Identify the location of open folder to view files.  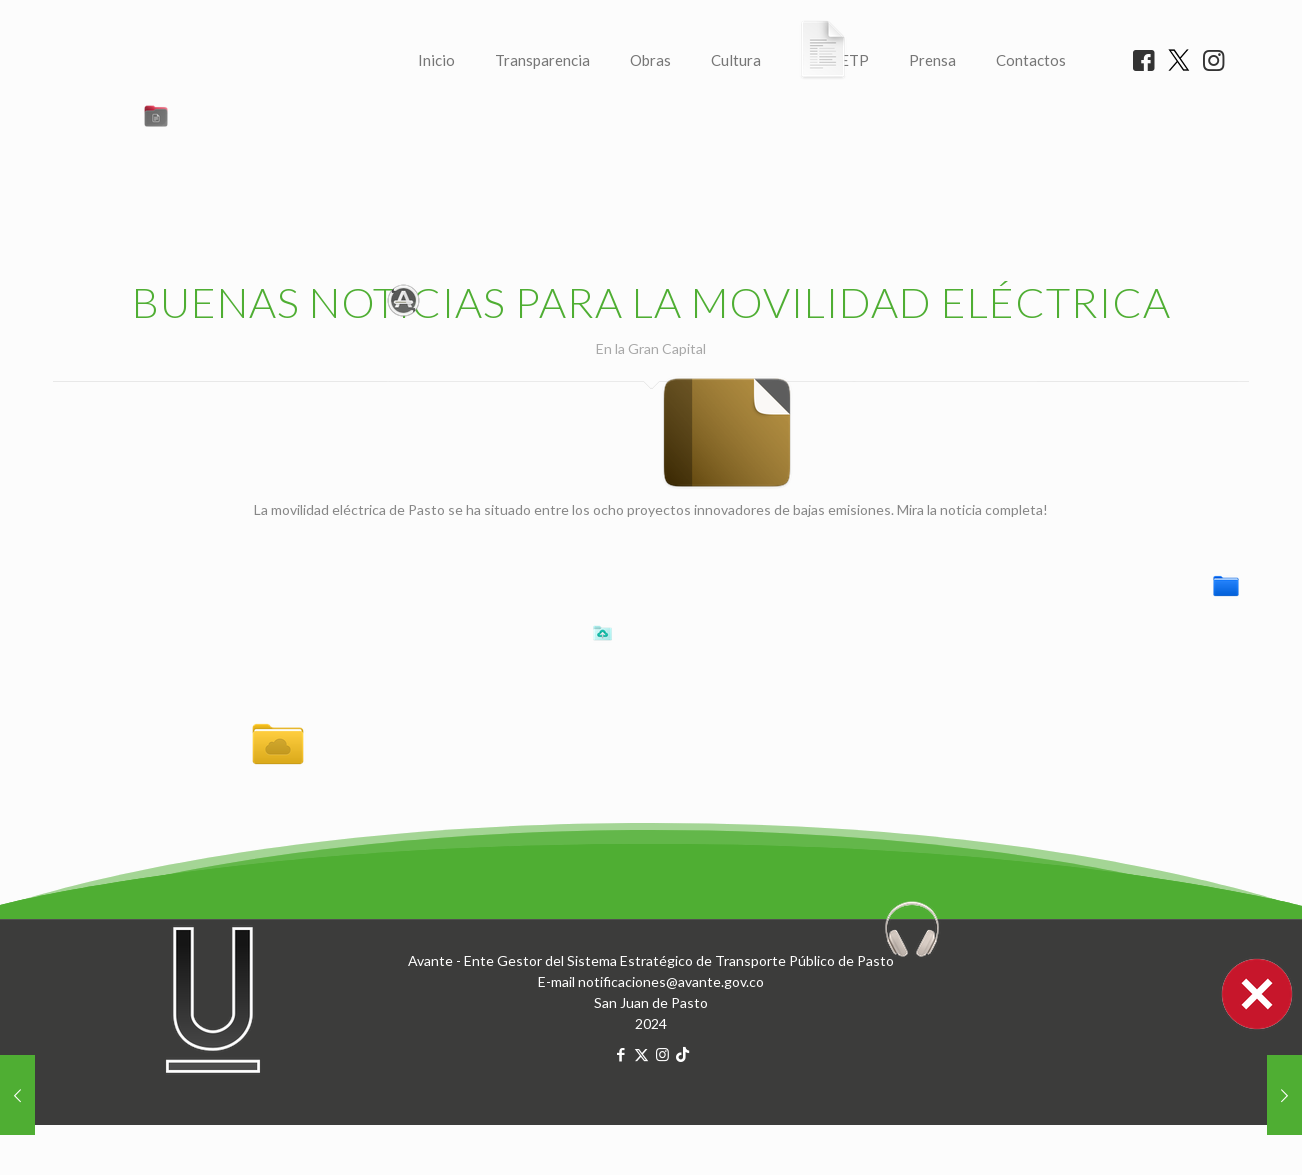
(1226, 586).